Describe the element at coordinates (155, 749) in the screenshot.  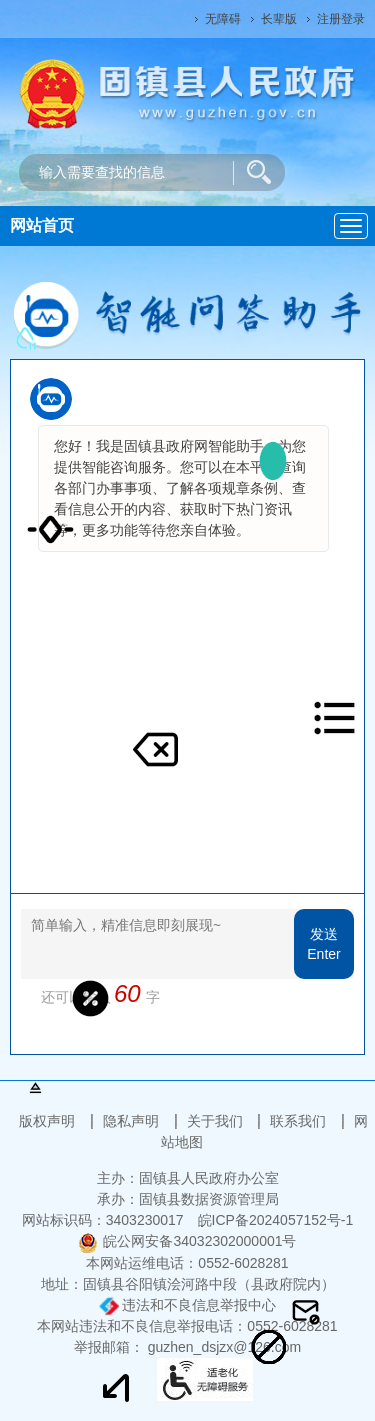
I see `delete a tag or label` at that location.